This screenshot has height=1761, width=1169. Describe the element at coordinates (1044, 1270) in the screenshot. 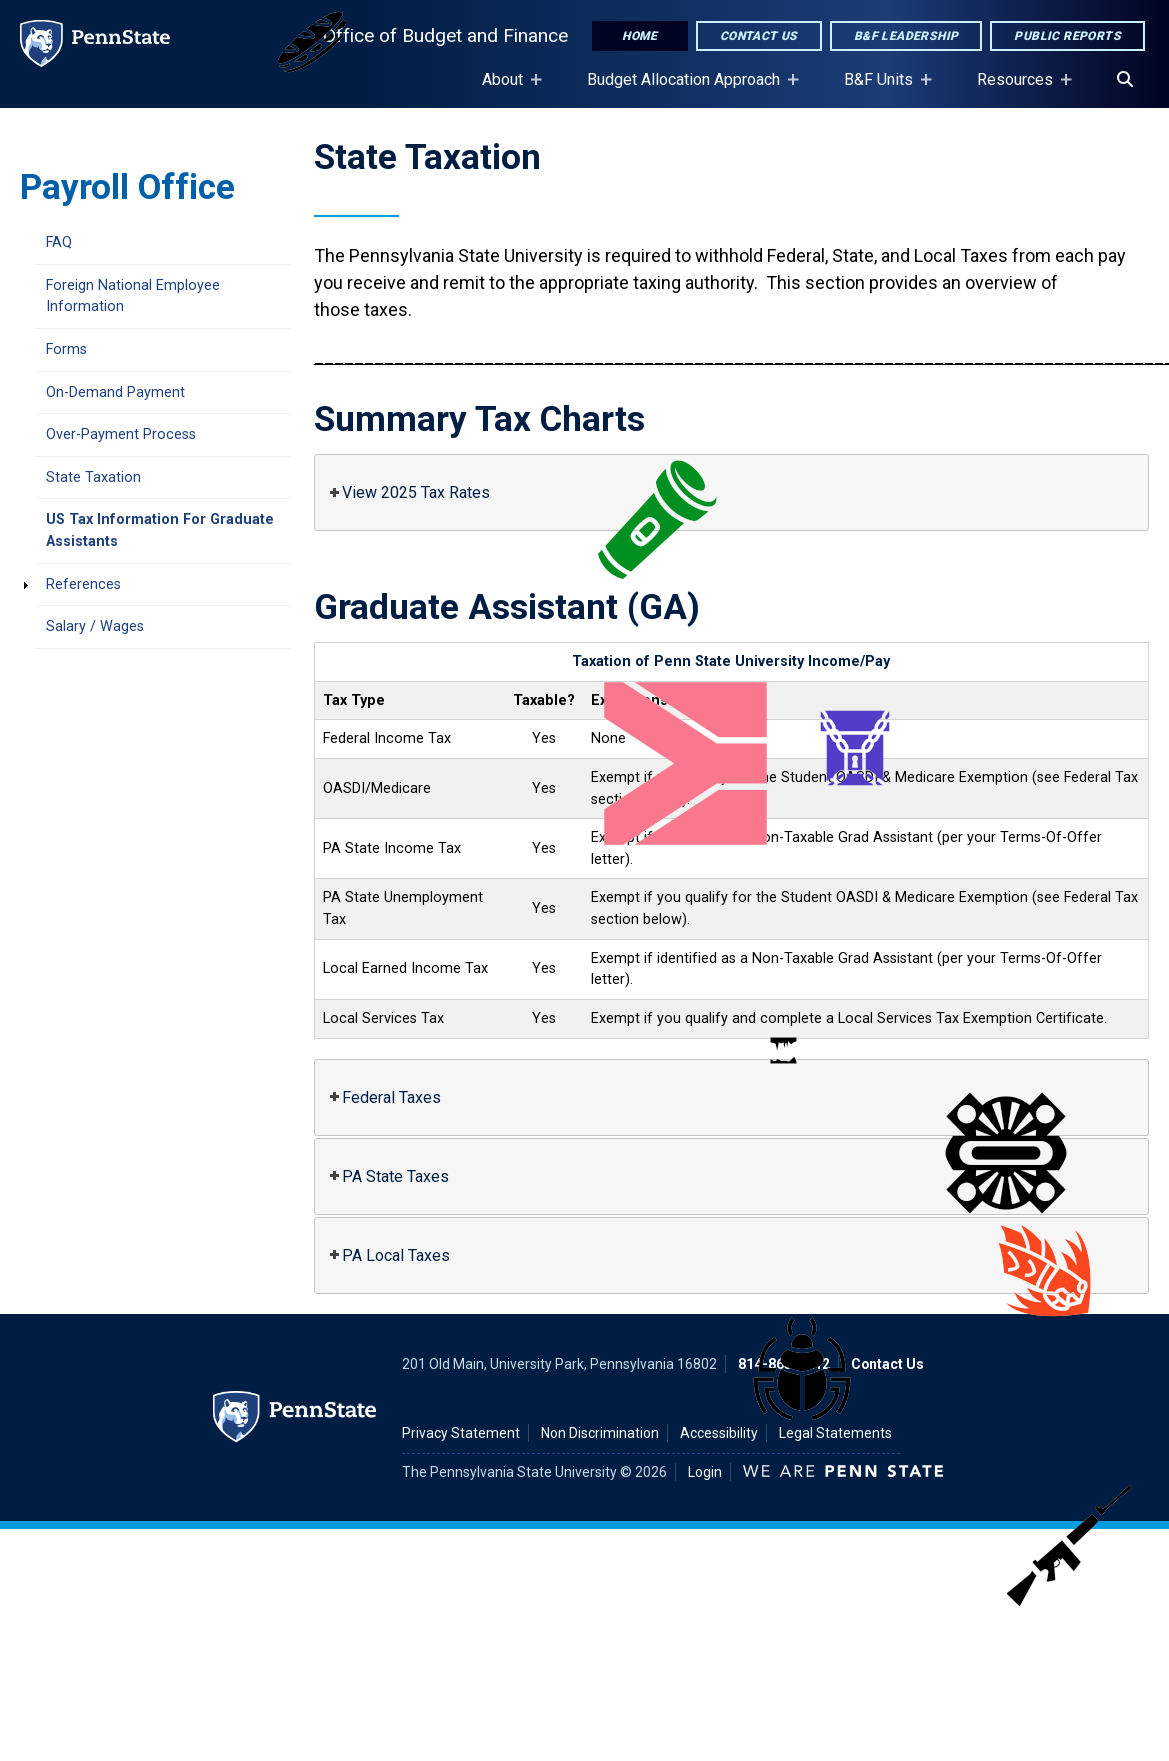

I see `activate armor-piercing attack ability` at that location.